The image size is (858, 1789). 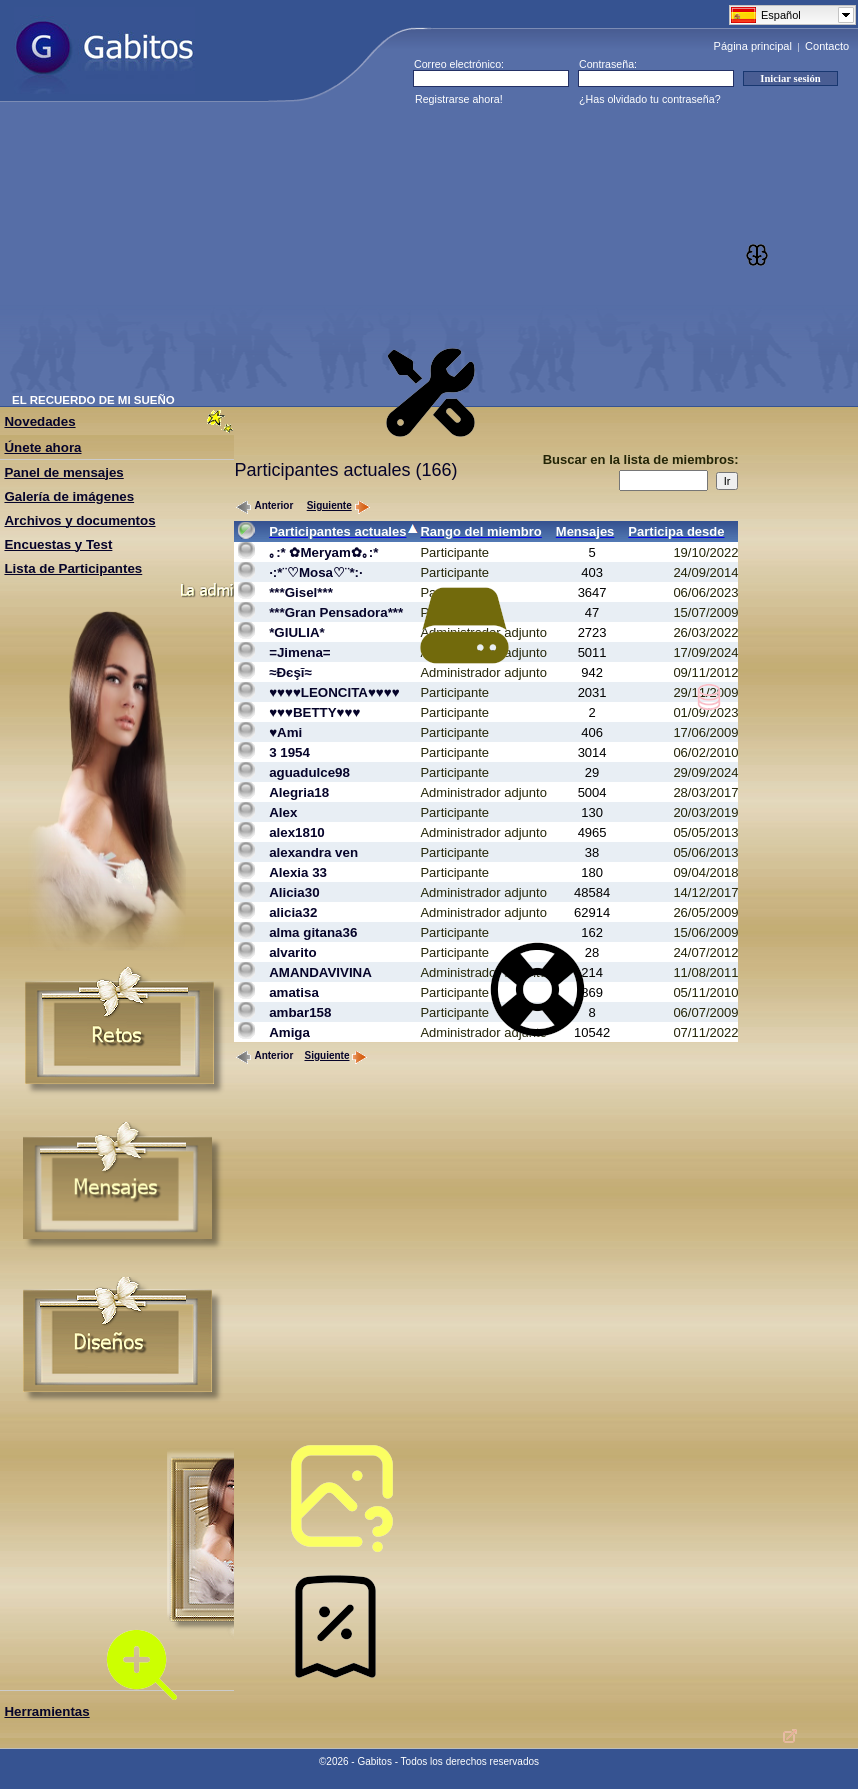 I want to click on access help or support center, so click(x=537, y=989).